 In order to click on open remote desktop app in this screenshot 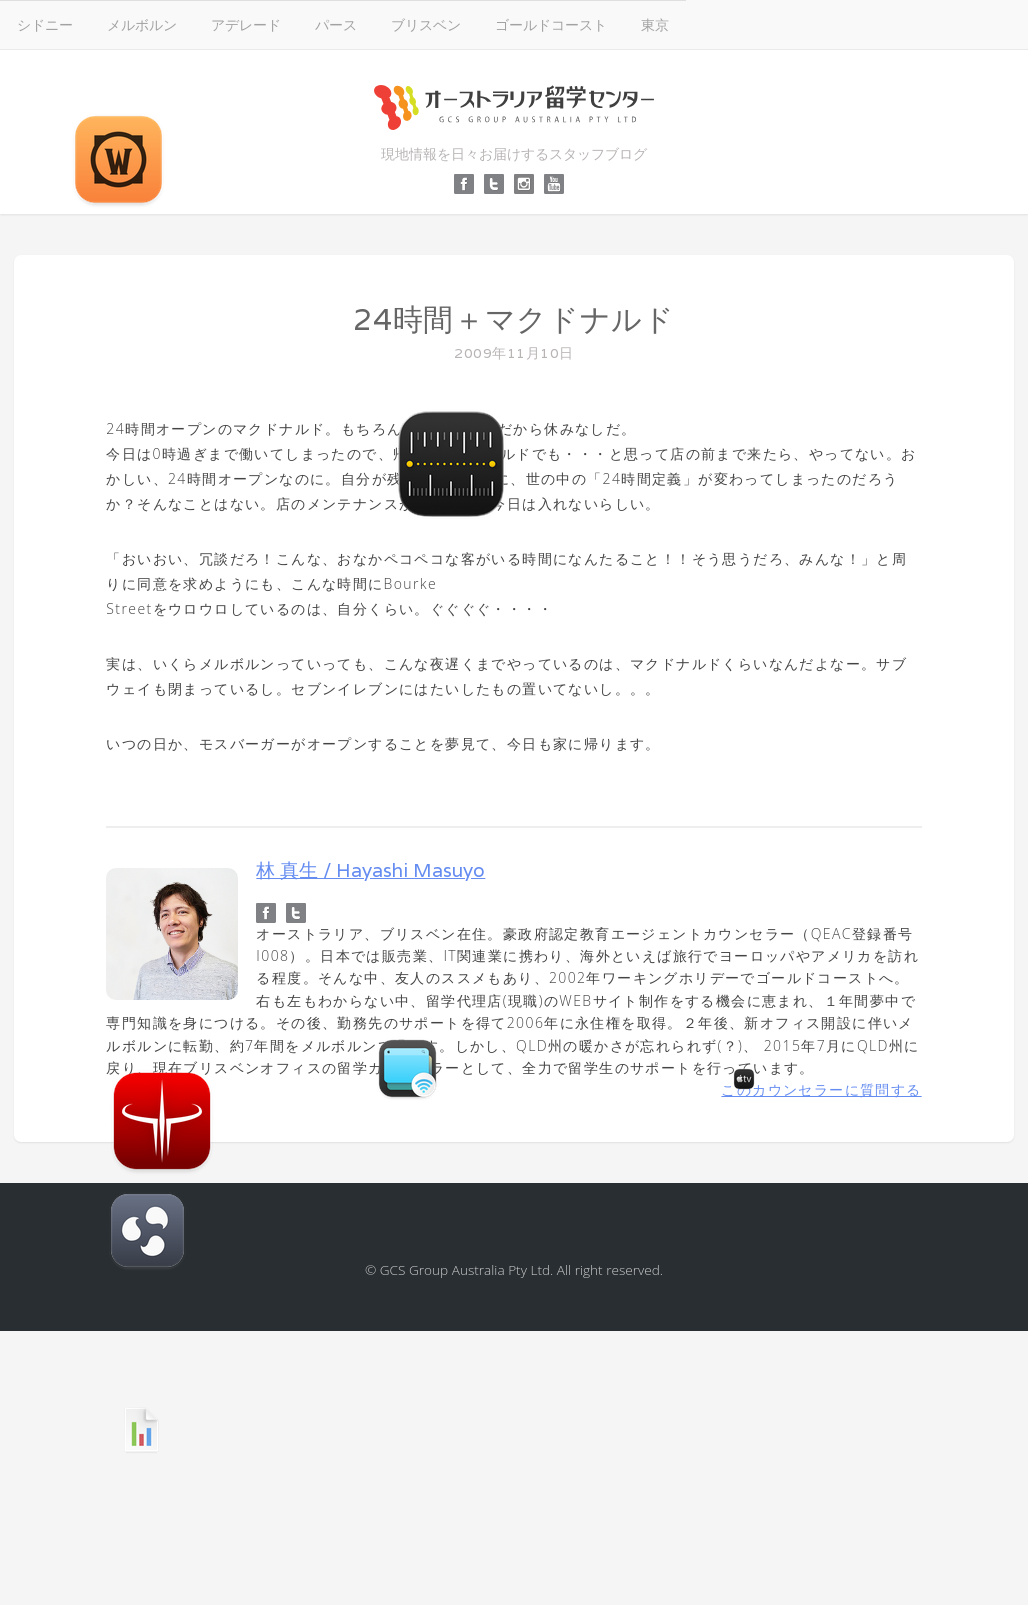, I will do `click(407, 1068)`.